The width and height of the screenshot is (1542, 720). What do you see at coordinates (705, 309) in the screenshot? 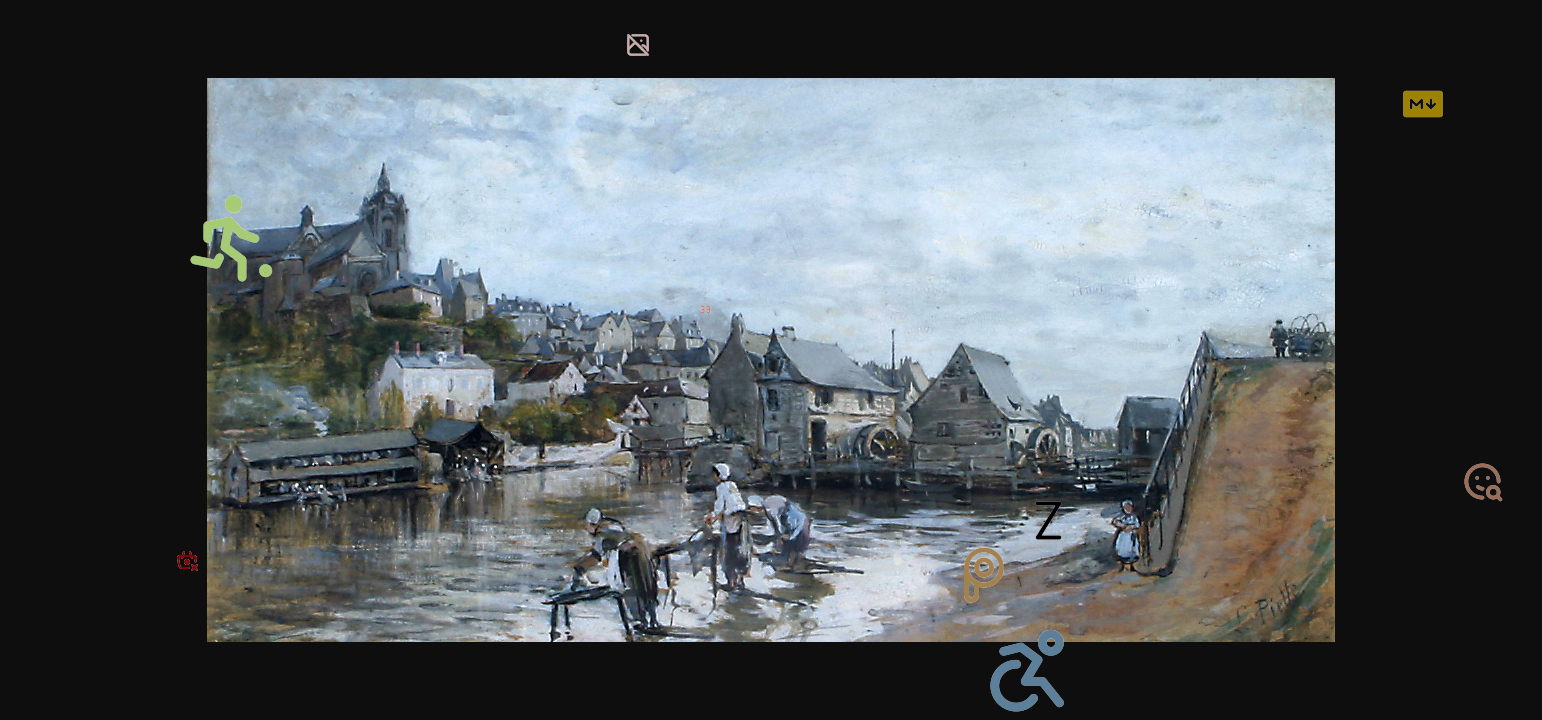
I see `displays the number 39 as a count or quantity indicator` at bounding box center [705, 309].